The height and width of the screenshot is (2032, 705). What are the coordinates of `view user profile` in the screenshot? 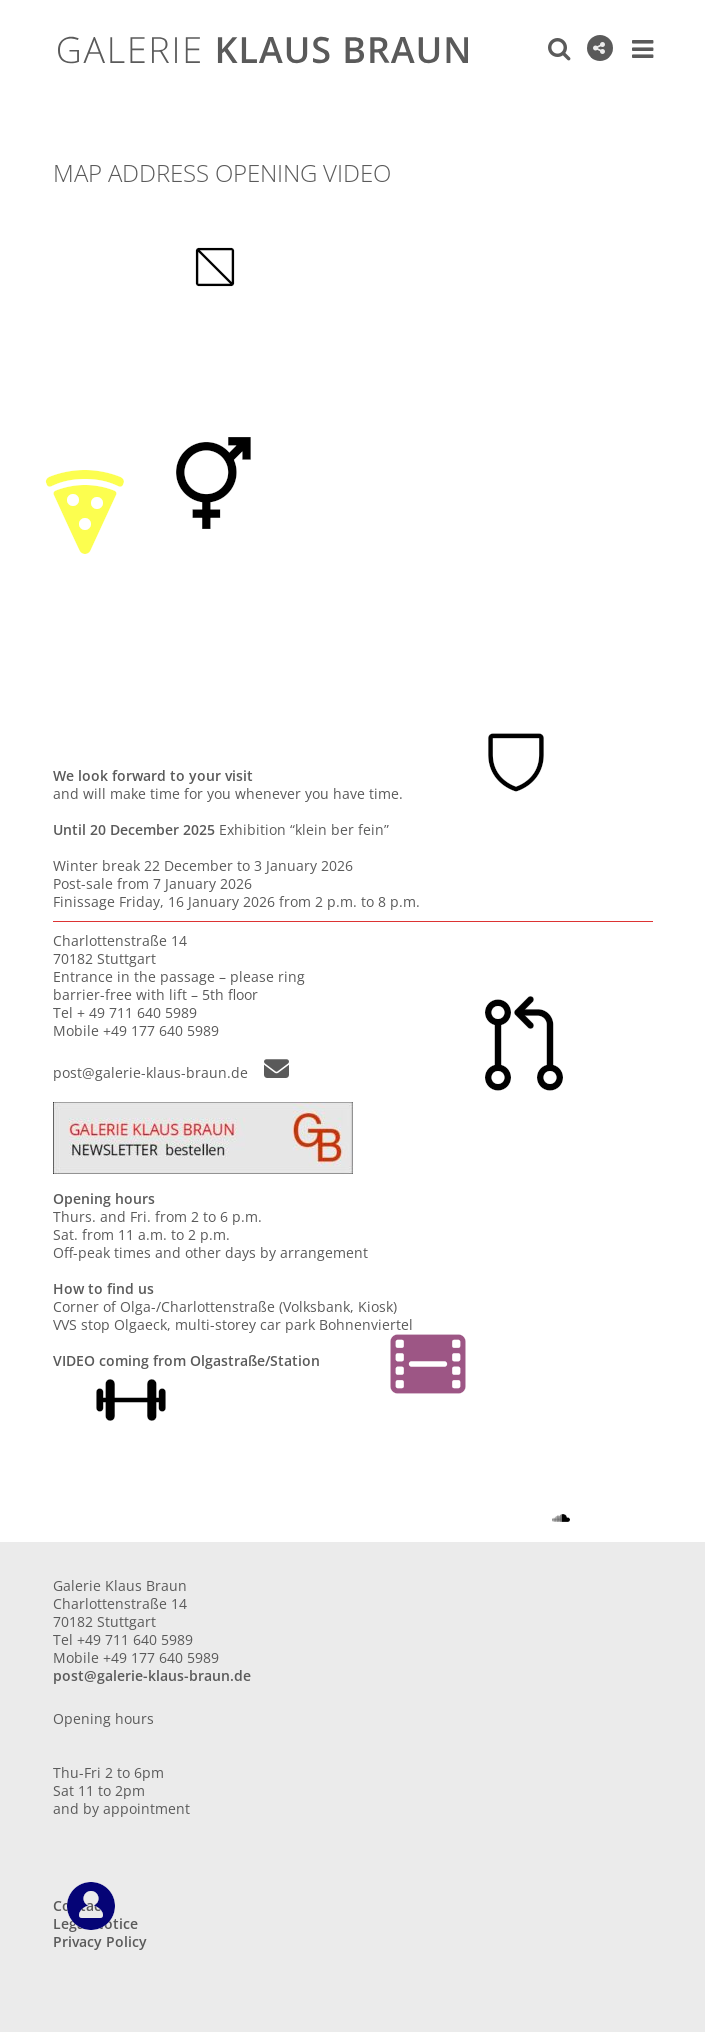 It's located at (91, 1906).